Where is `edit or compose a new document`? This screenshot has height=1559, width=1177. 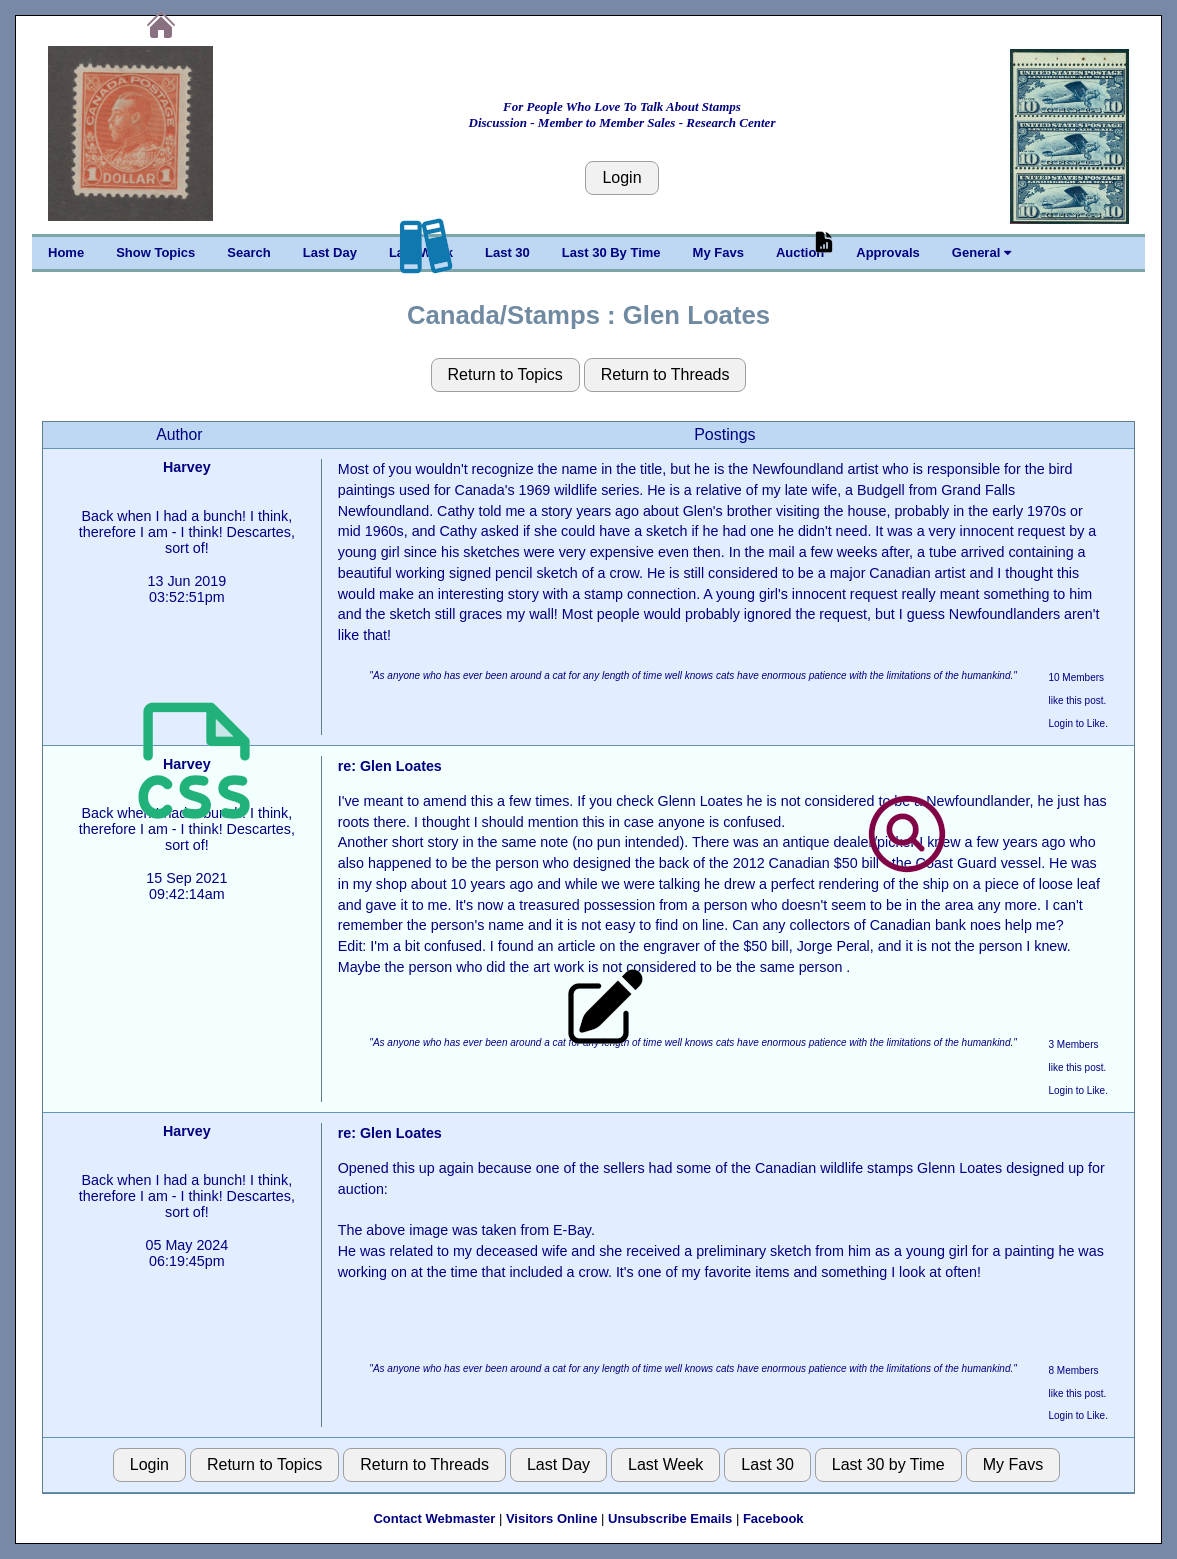
edit or compose a new document is located at coordinates (604, 1008).